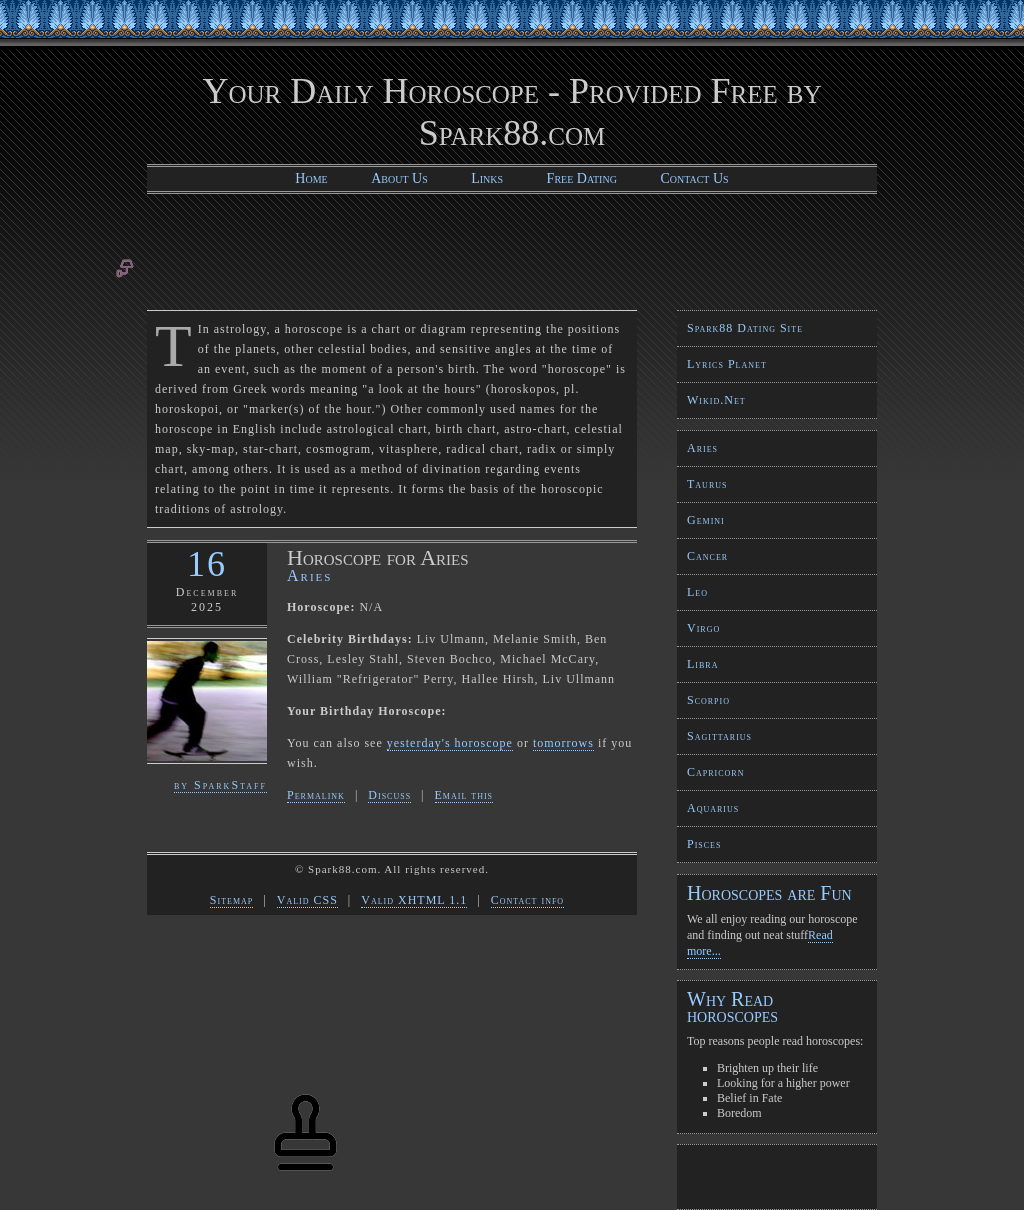 This screenshot has width=1024, height=1210. I want to click on select a wall-mounted light fixture, so click(125, 268).